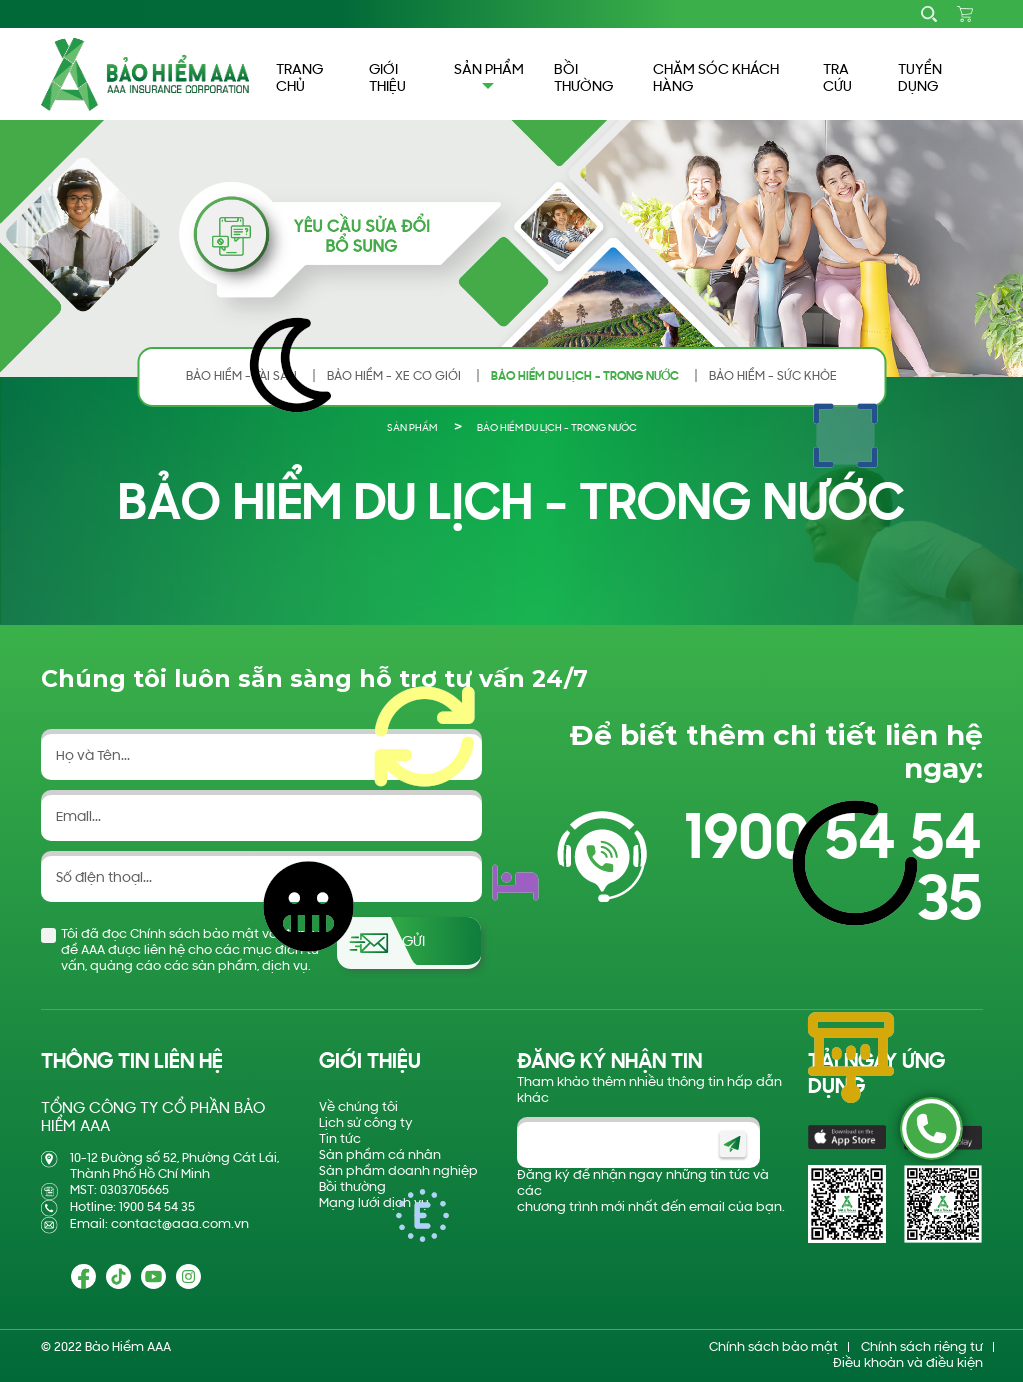 This screenshot has width=1023, height=1382. What do you see at coordinates (515, 882) in the screenshot?
I see `find nearby hotels or accommodations` at bounding box center [515, 882].